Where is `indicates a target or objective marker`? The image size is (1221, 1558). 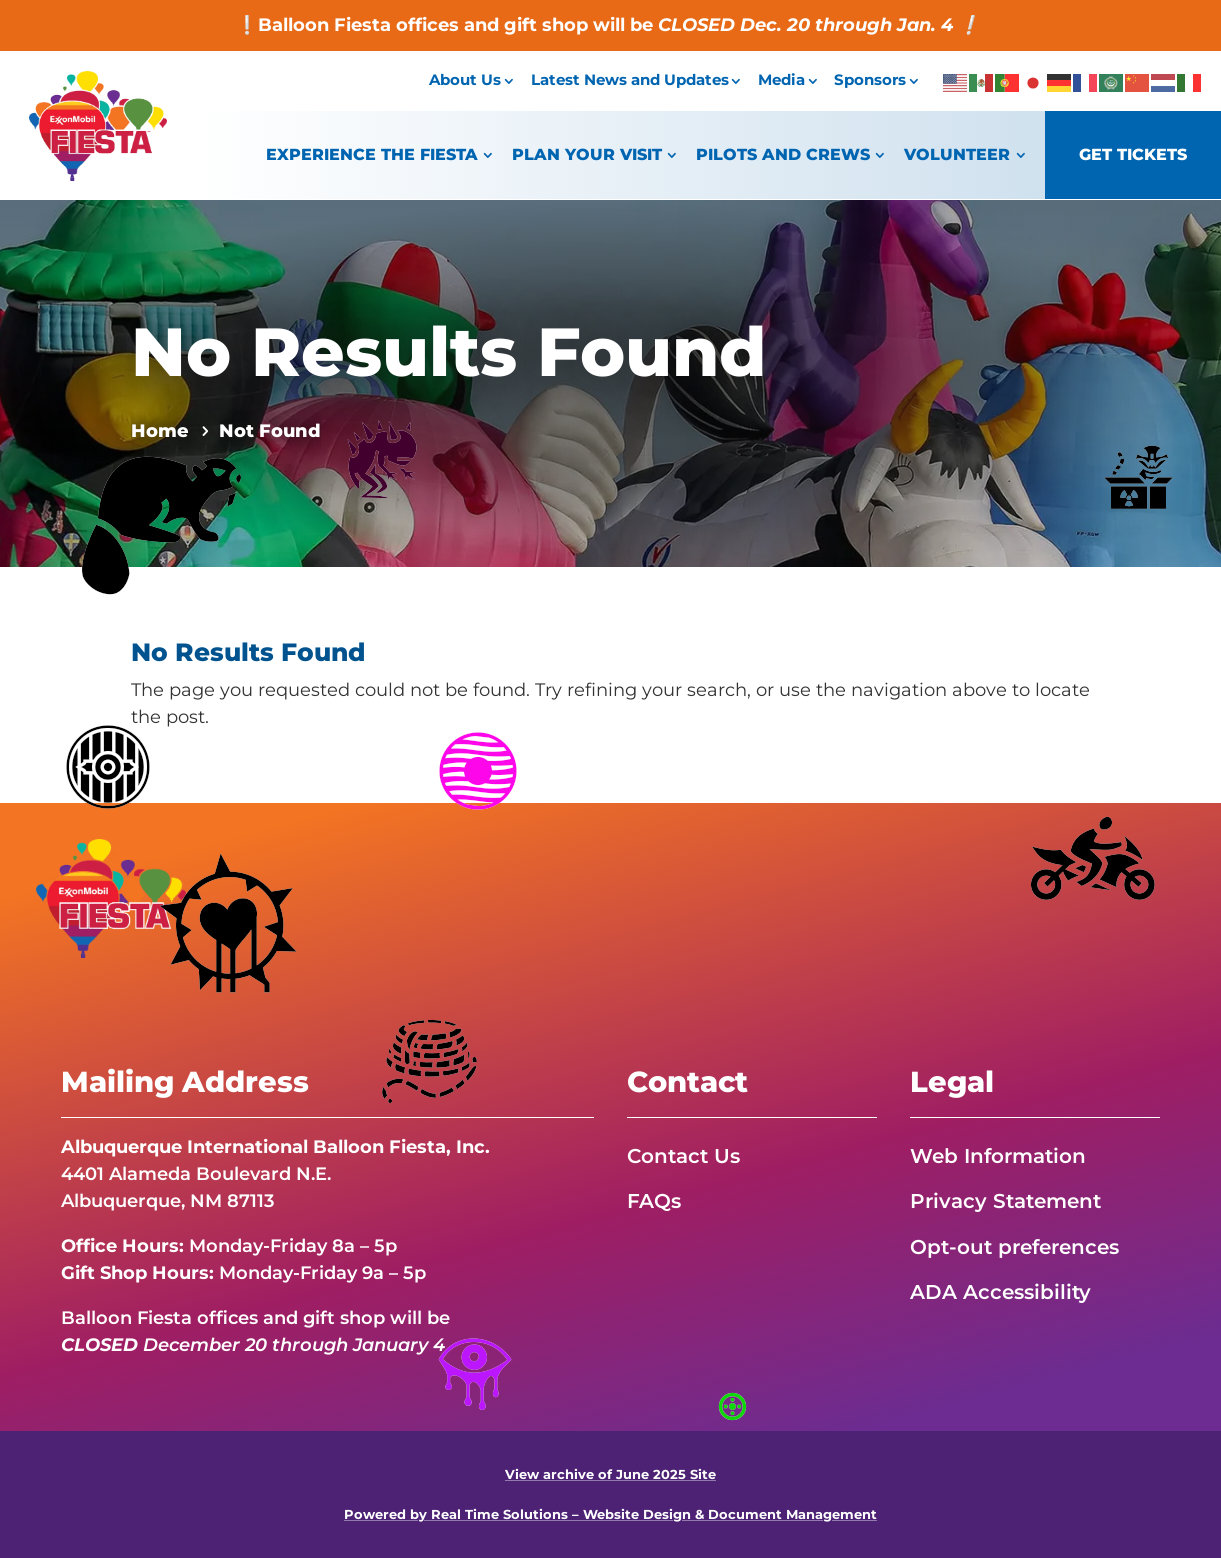 indicates a target or objective marker is located at coordinates (732, 1406).